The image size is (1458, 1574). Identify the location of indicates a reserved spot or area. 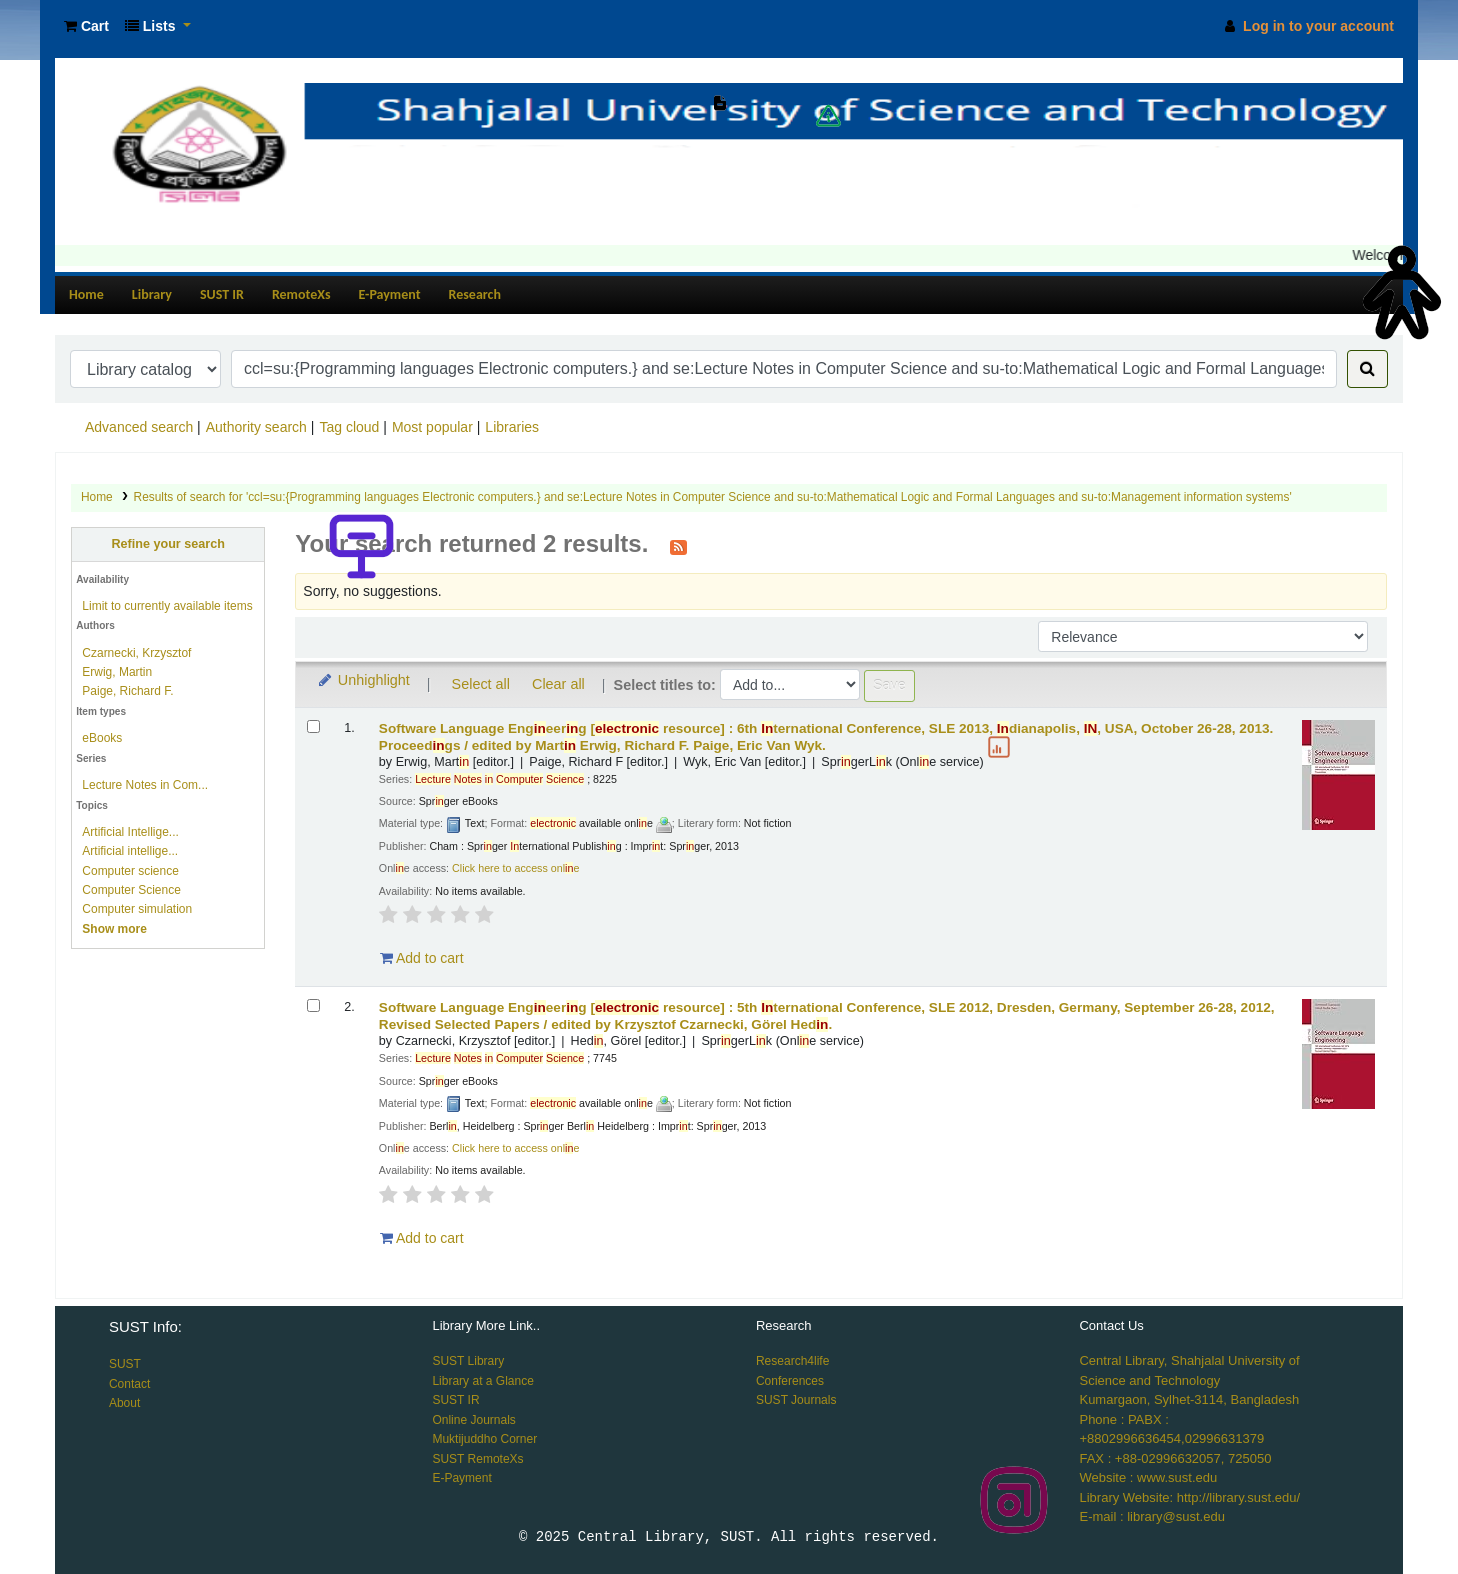
(361, 546).